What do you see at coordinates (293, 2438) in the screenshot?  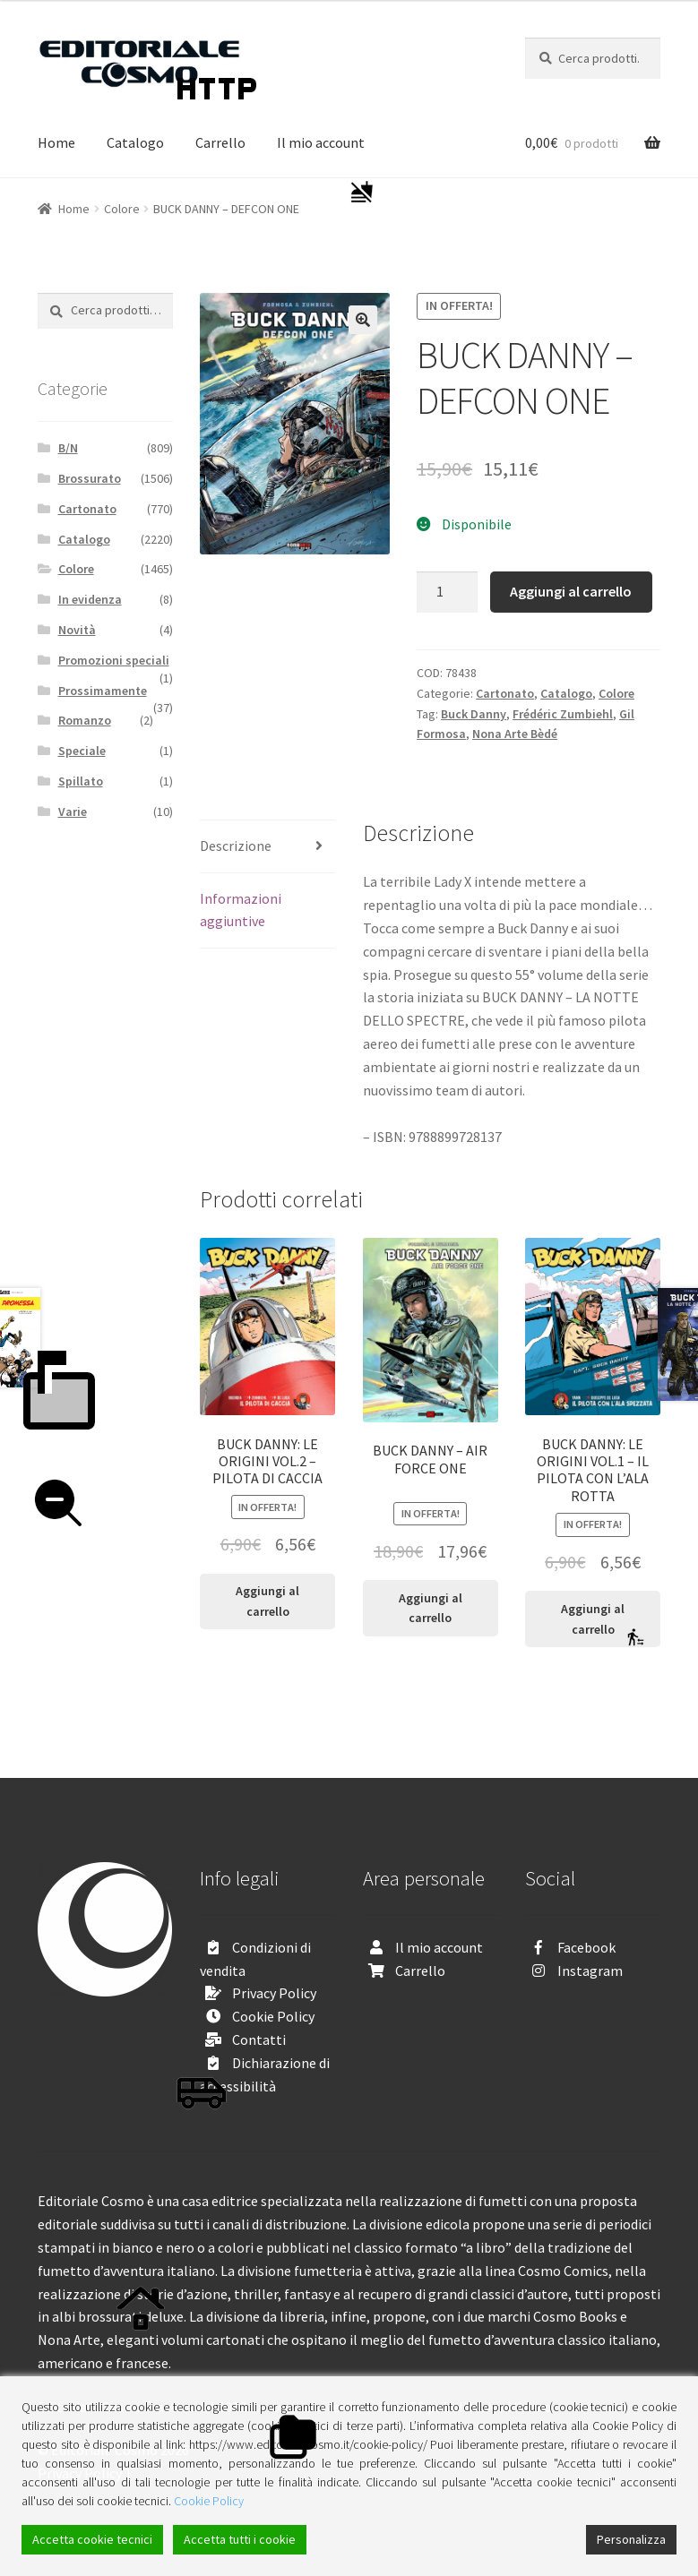 I see `browse all folders` at bounding box center [293, 2438].